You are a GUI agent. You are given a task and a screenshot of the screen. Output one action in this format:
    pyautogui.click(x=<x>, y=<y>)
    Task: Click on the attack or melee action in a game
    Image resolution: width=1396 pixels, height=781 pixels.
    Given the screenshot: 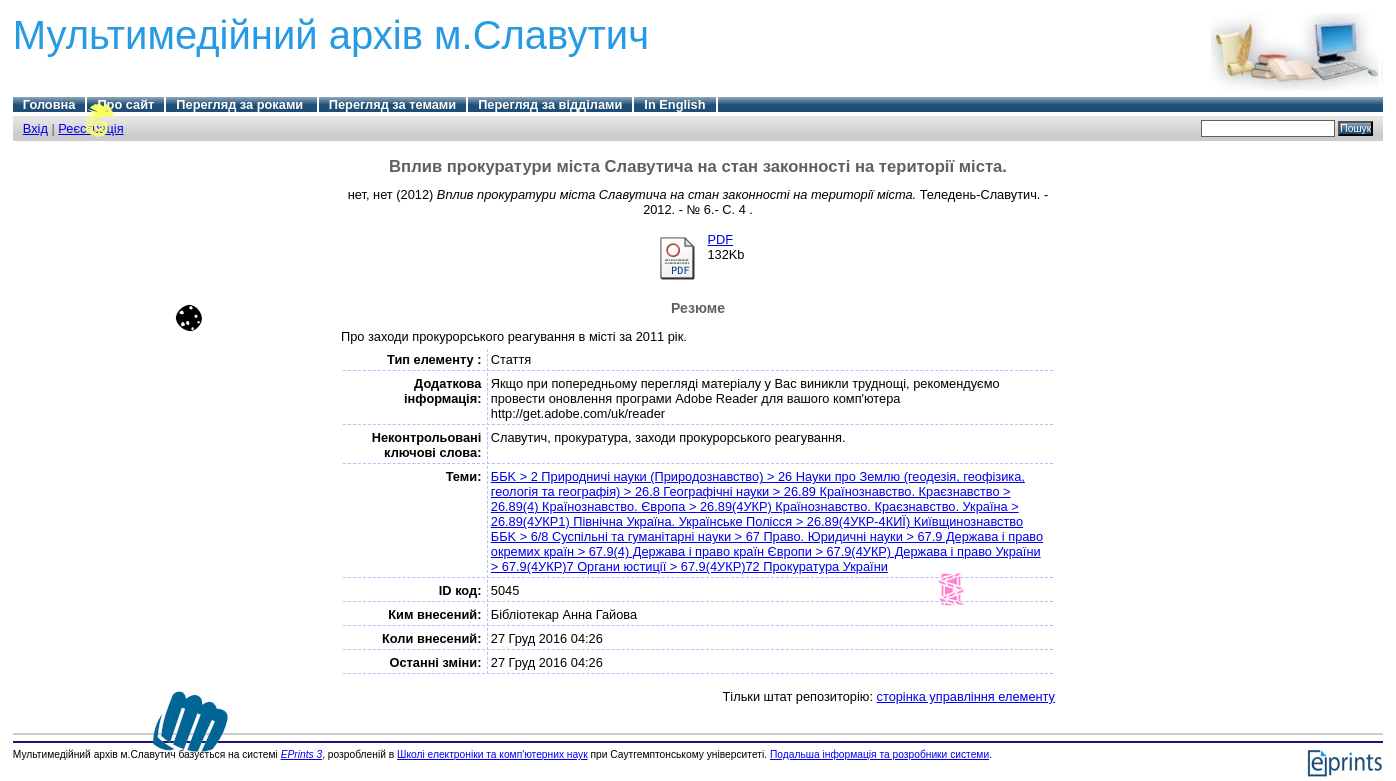 What is the action you would take?
    pyautogui.click(x=189, y=725)
    